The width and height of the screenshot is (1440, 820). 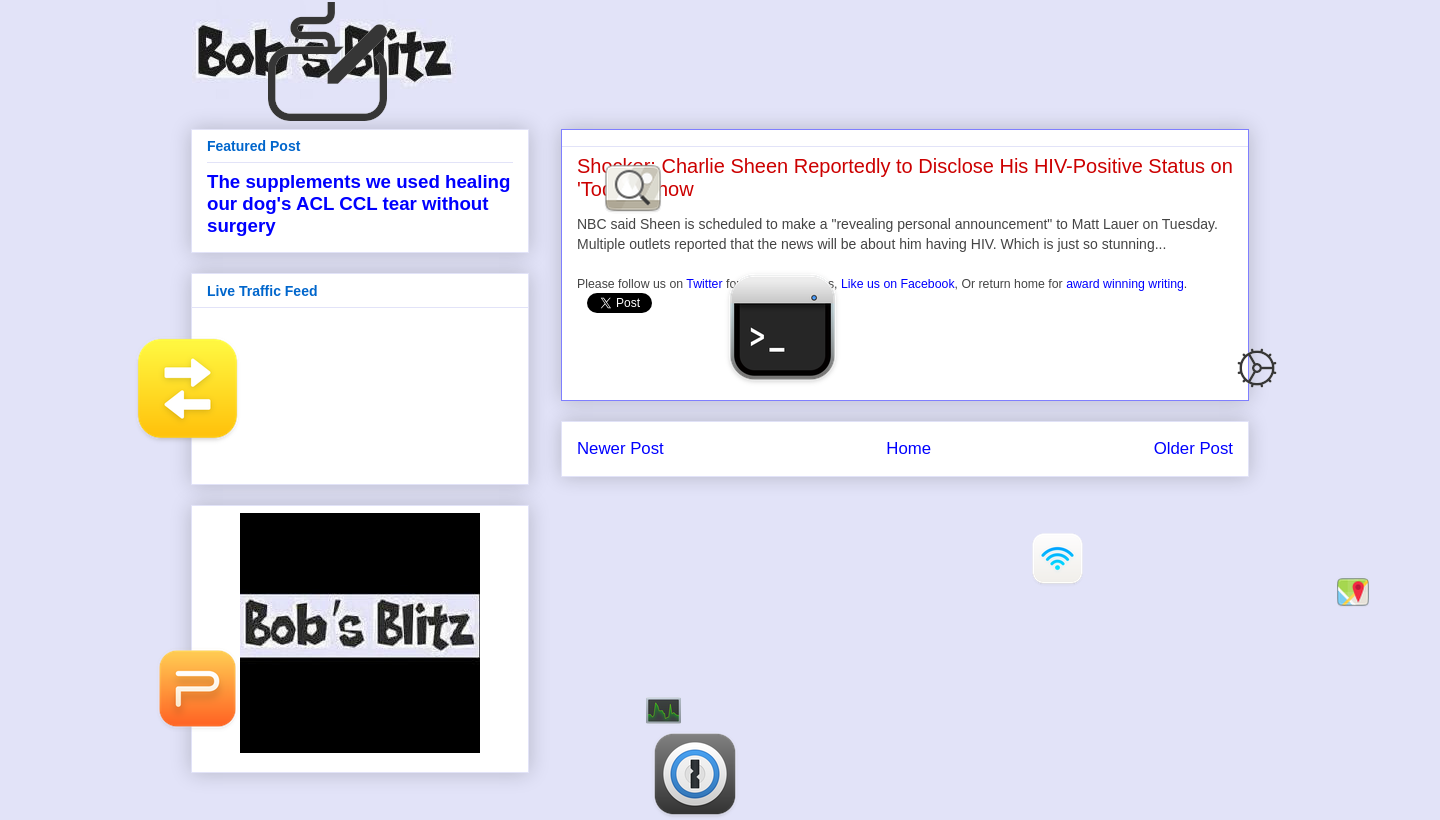 What do you see at coordinates (782, 327) in the screenshot?
I see `open yakuake drop-down terminal` at bounding box center [782, 327].